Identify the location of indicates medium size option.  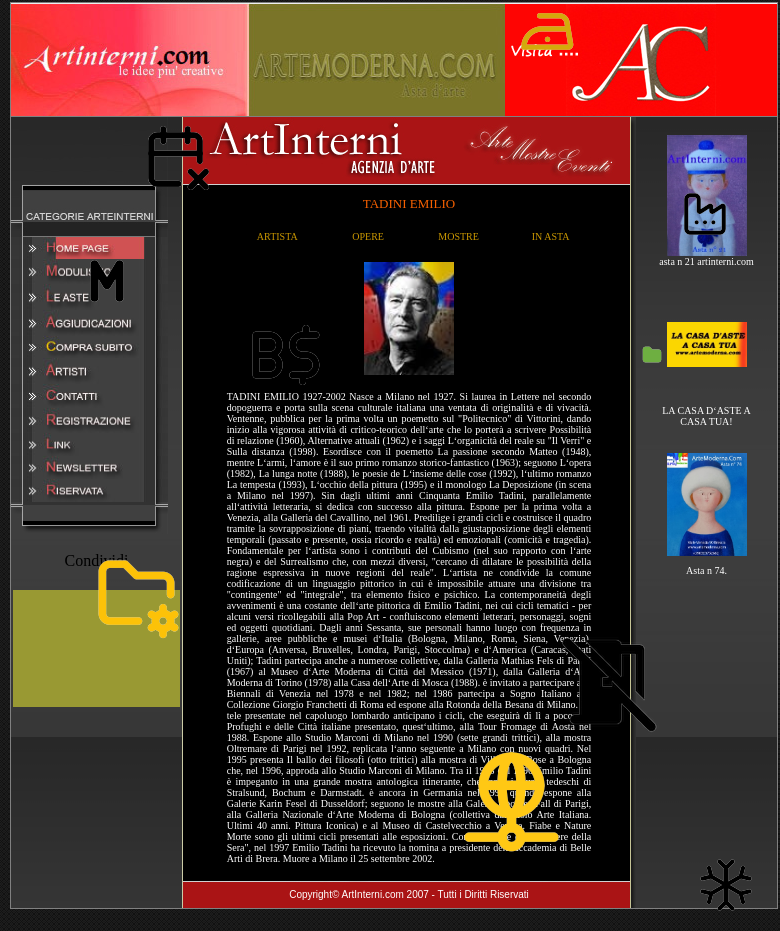
(107, 281).